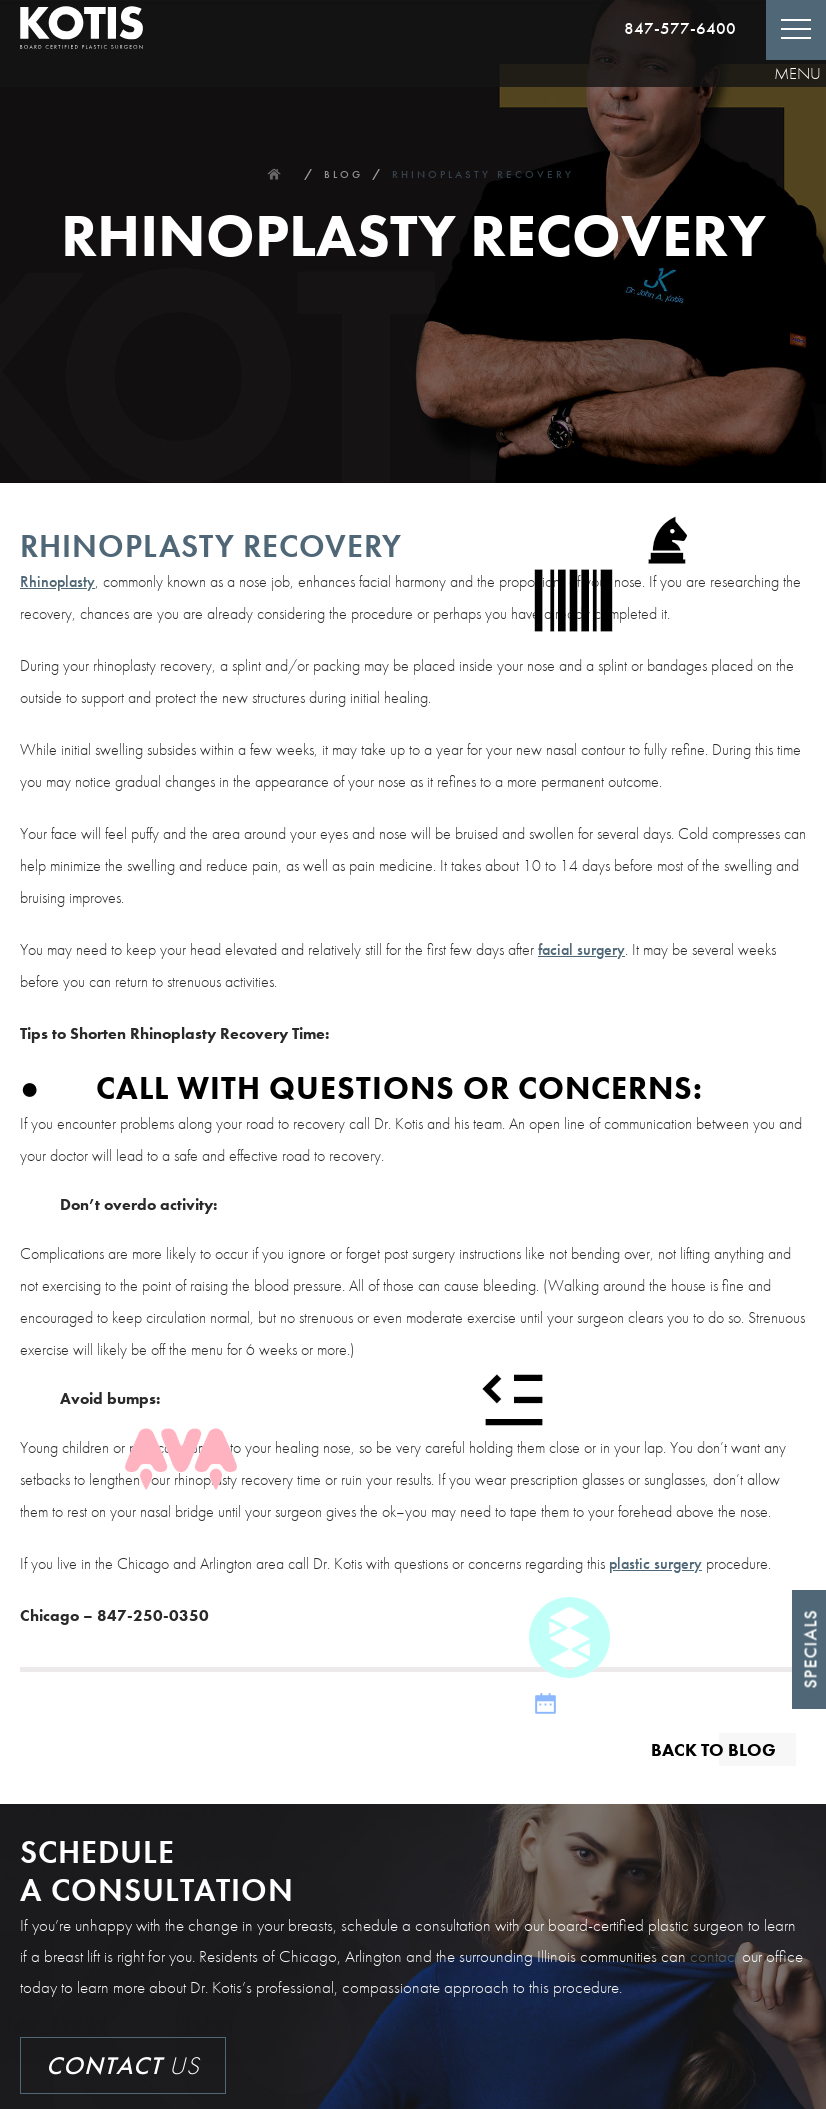 The height and width of the screenshot is (2109, 826). Describe the element at coordinates (514, 1400) in the screenshot. I see `collapse the sidebar menu` at that location.